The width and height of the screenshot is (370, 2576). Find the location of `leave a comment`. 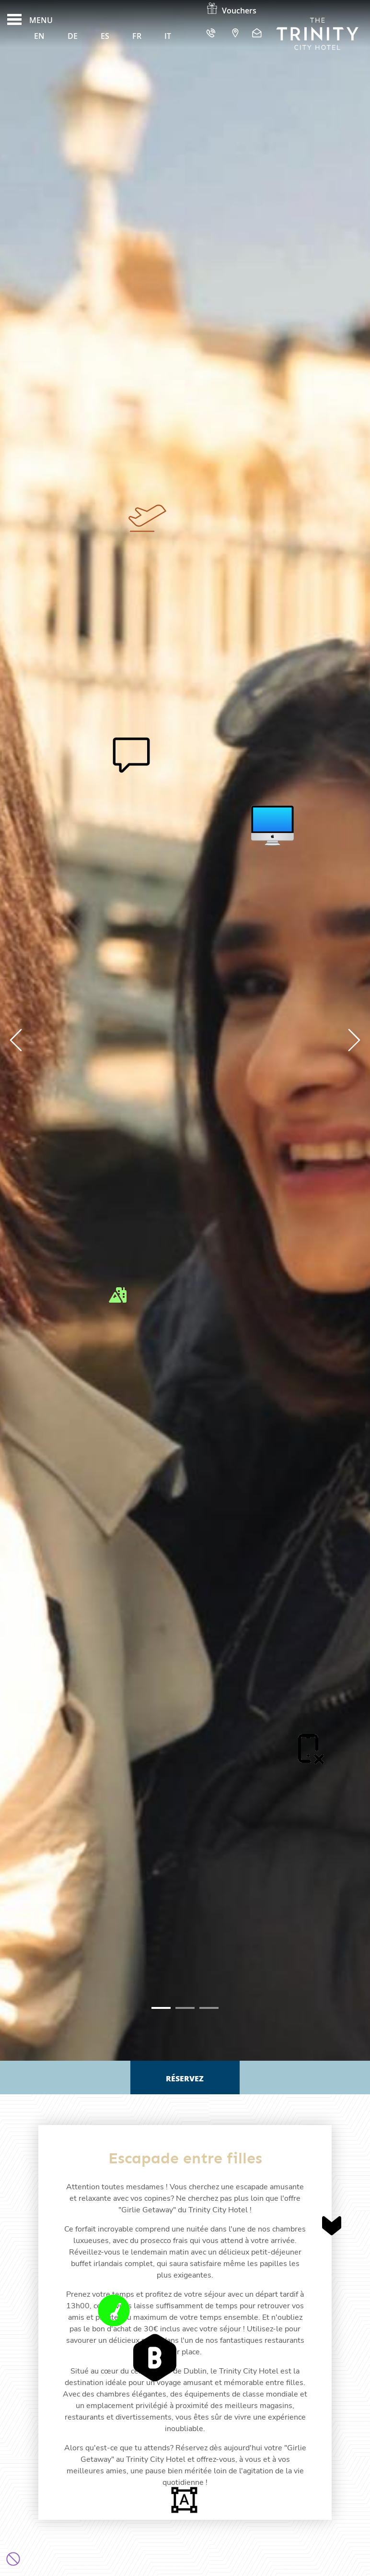

leave a comment is located at coordinates (131, 754).